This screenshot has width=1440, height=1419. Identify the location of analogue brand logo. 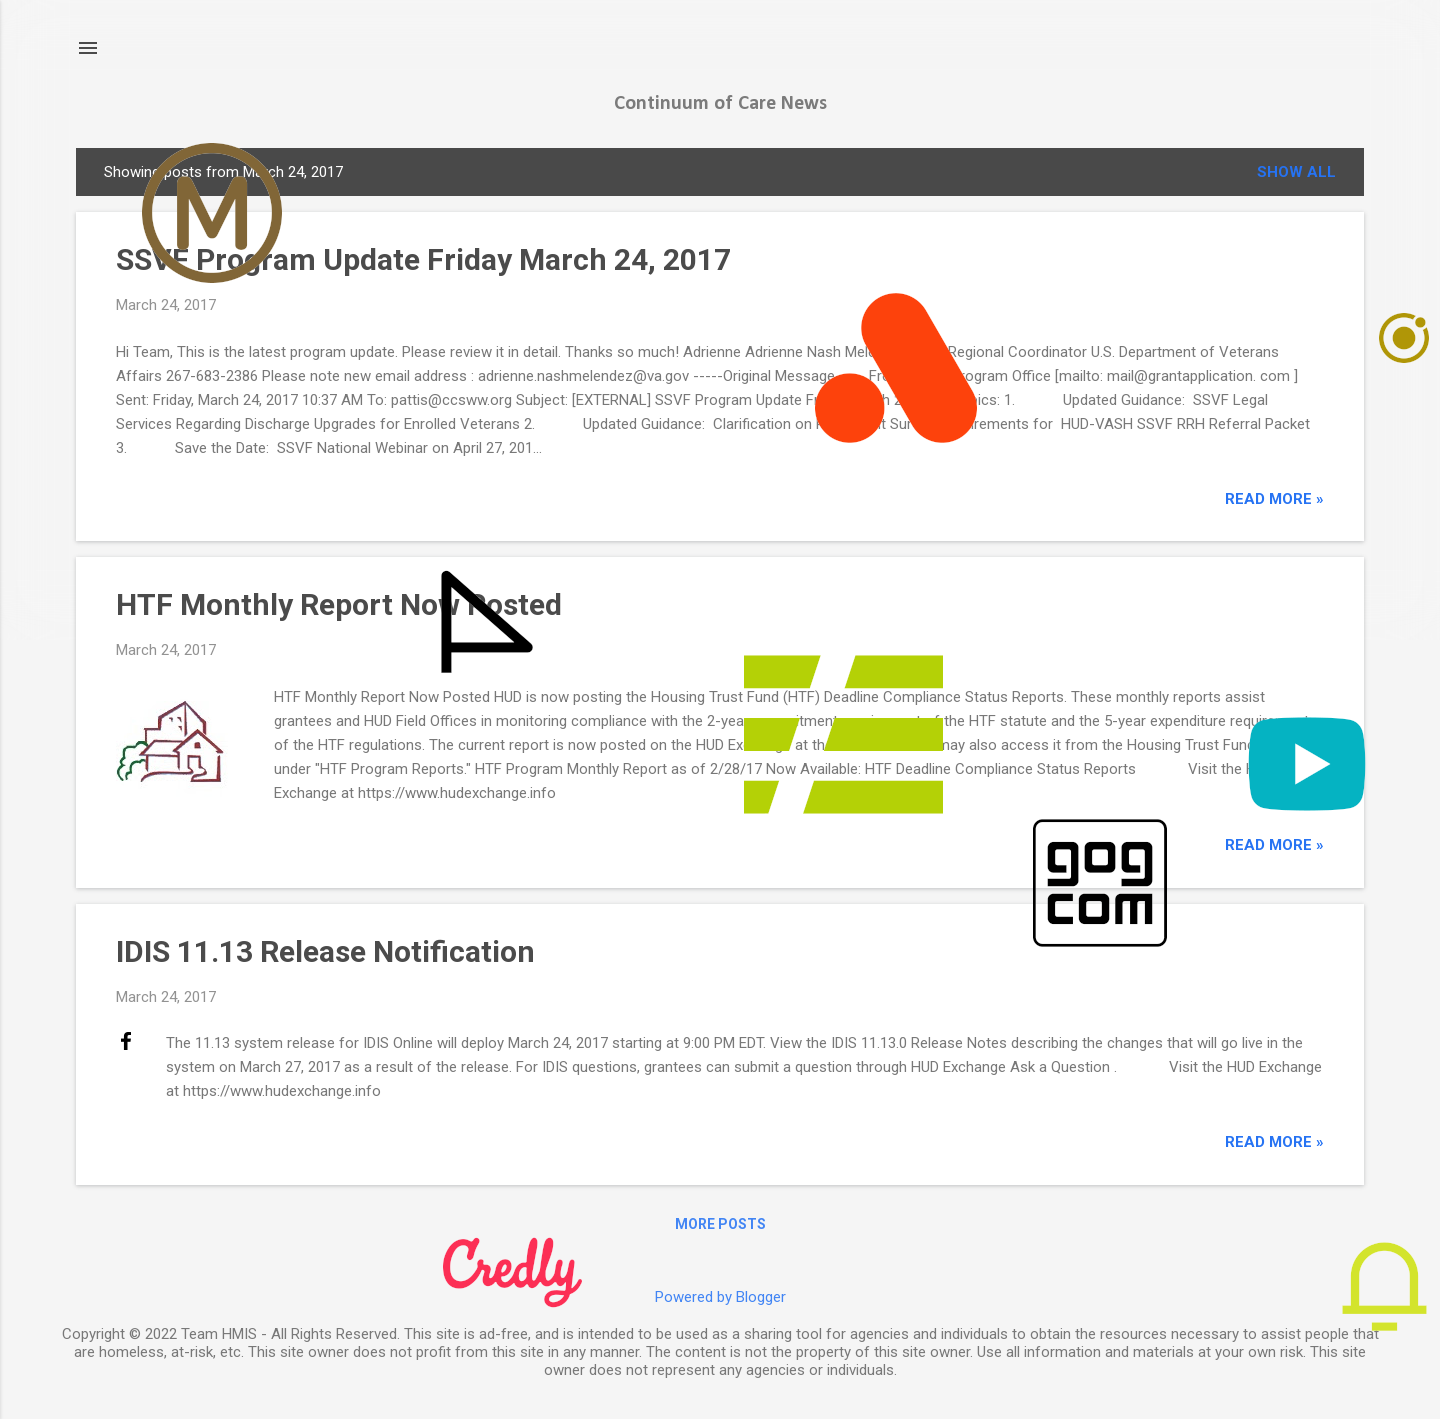
(896, 368).